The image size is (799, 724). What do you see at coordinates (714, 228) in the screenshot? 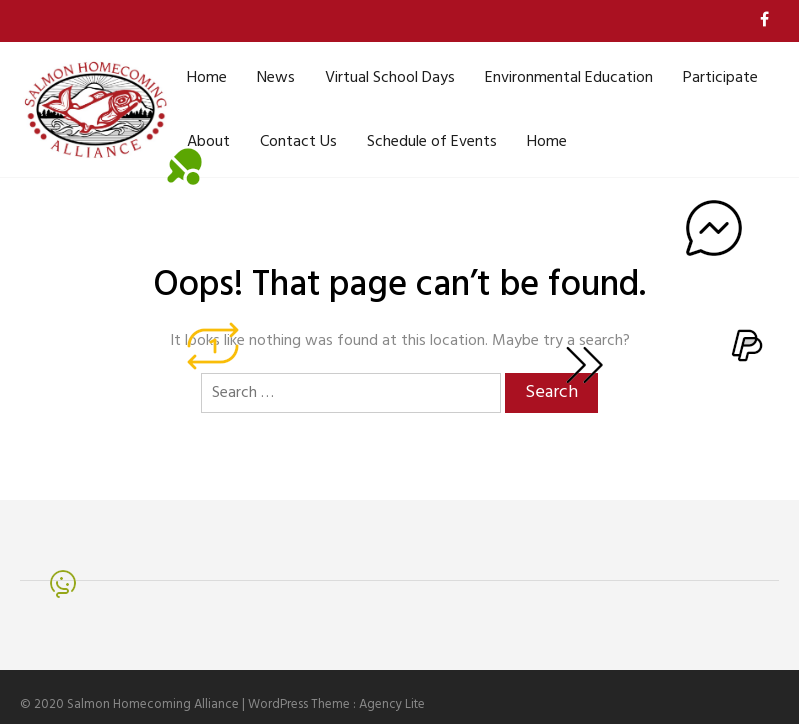
I see `open Facebook Messenger` at bounding box center [714, 228].